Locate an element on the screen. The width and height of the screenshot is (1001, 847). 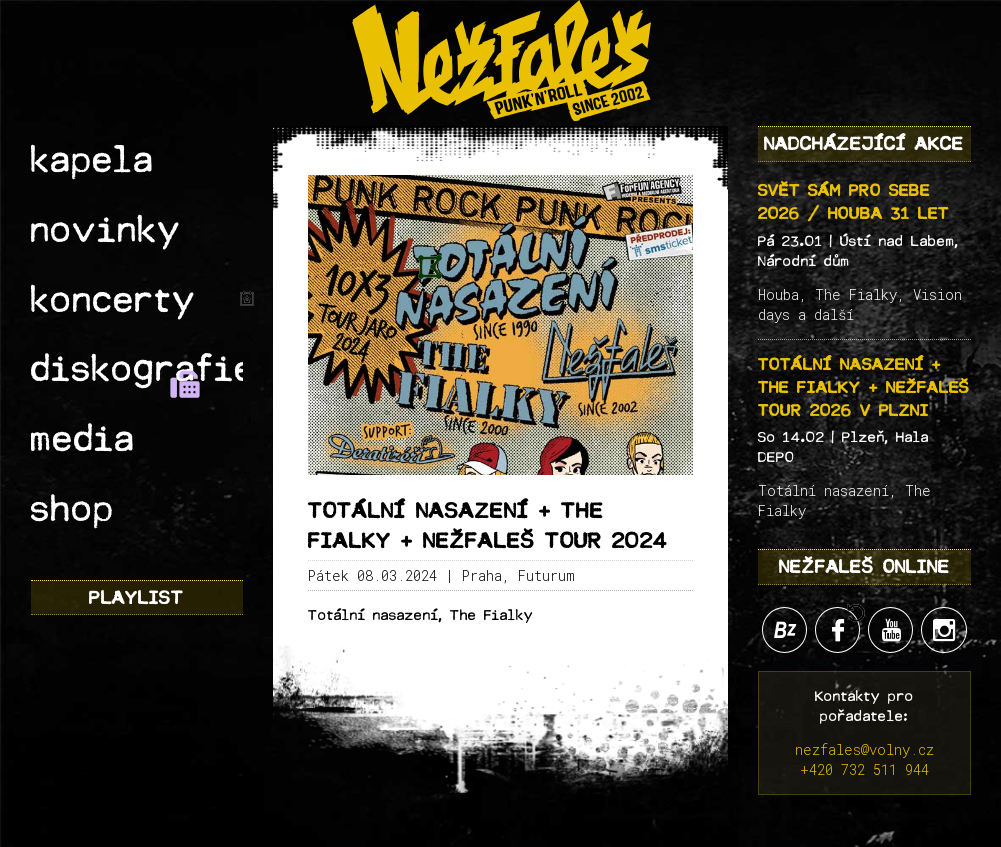
send or receive a fax is located at coordinates (185, 385).